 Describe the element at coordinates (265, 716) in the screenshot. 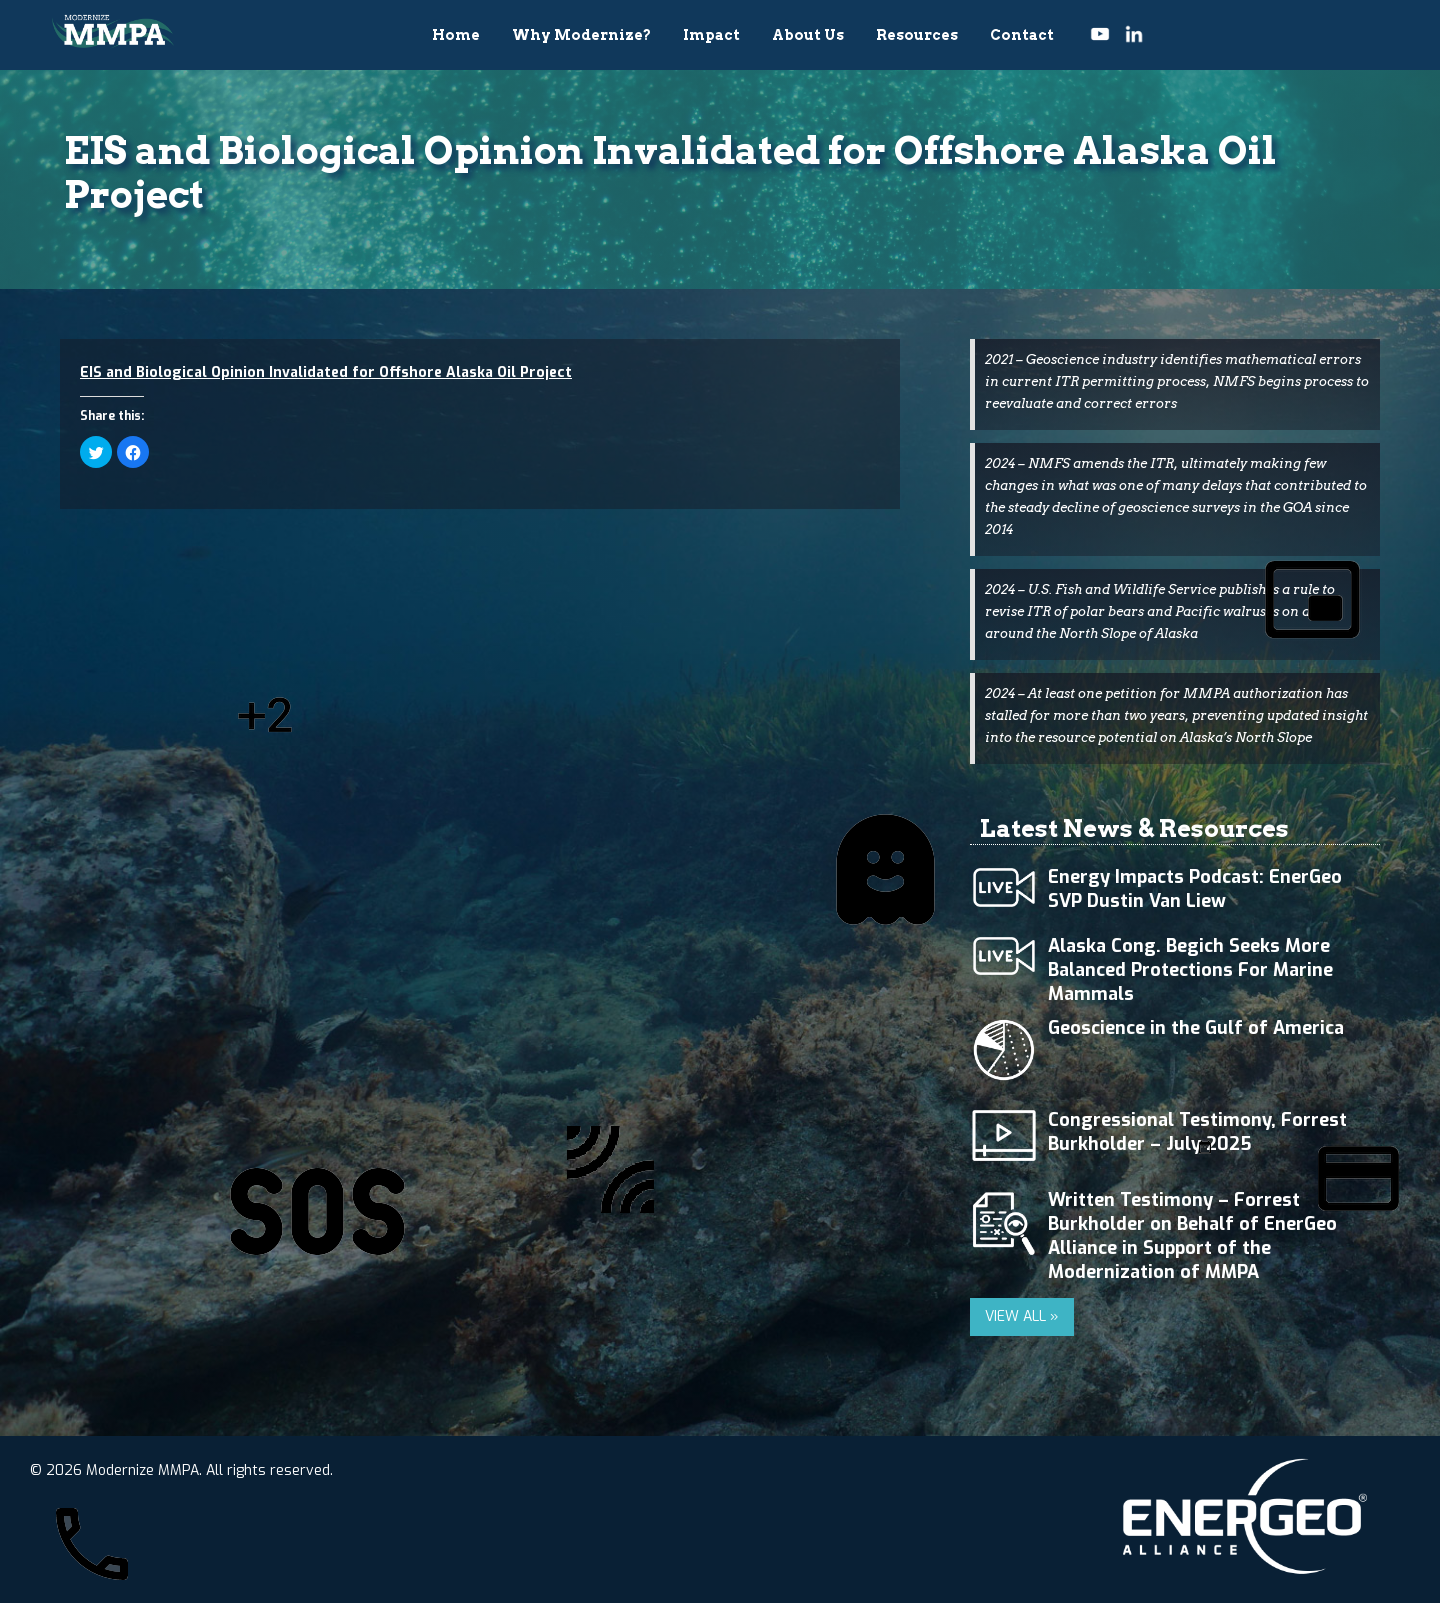

I see `increase exposure by 2 stops in photo editing` at that location.